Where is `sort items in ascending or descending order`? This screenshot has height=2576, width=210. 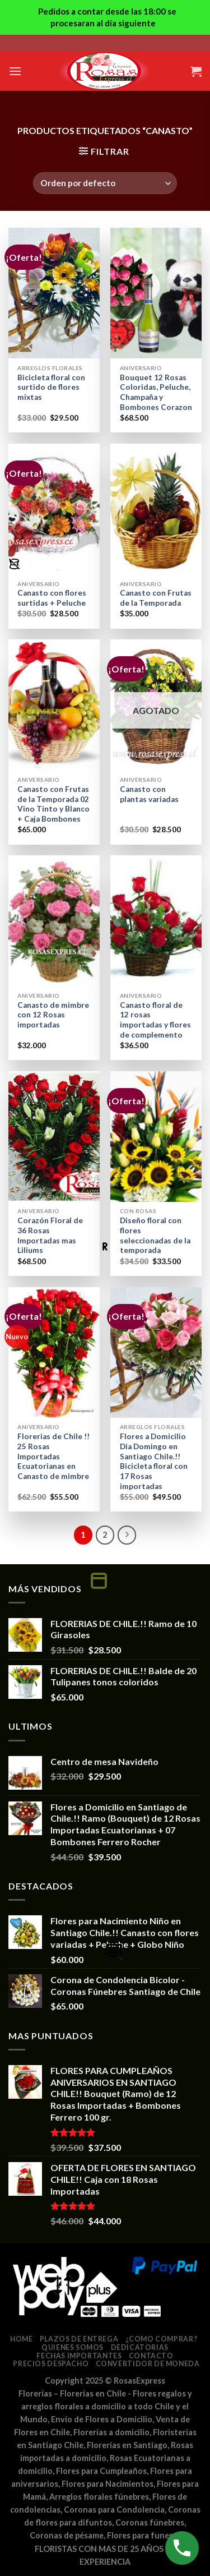 sort items in ascending or descending order is located at coordinates (63, 2285).